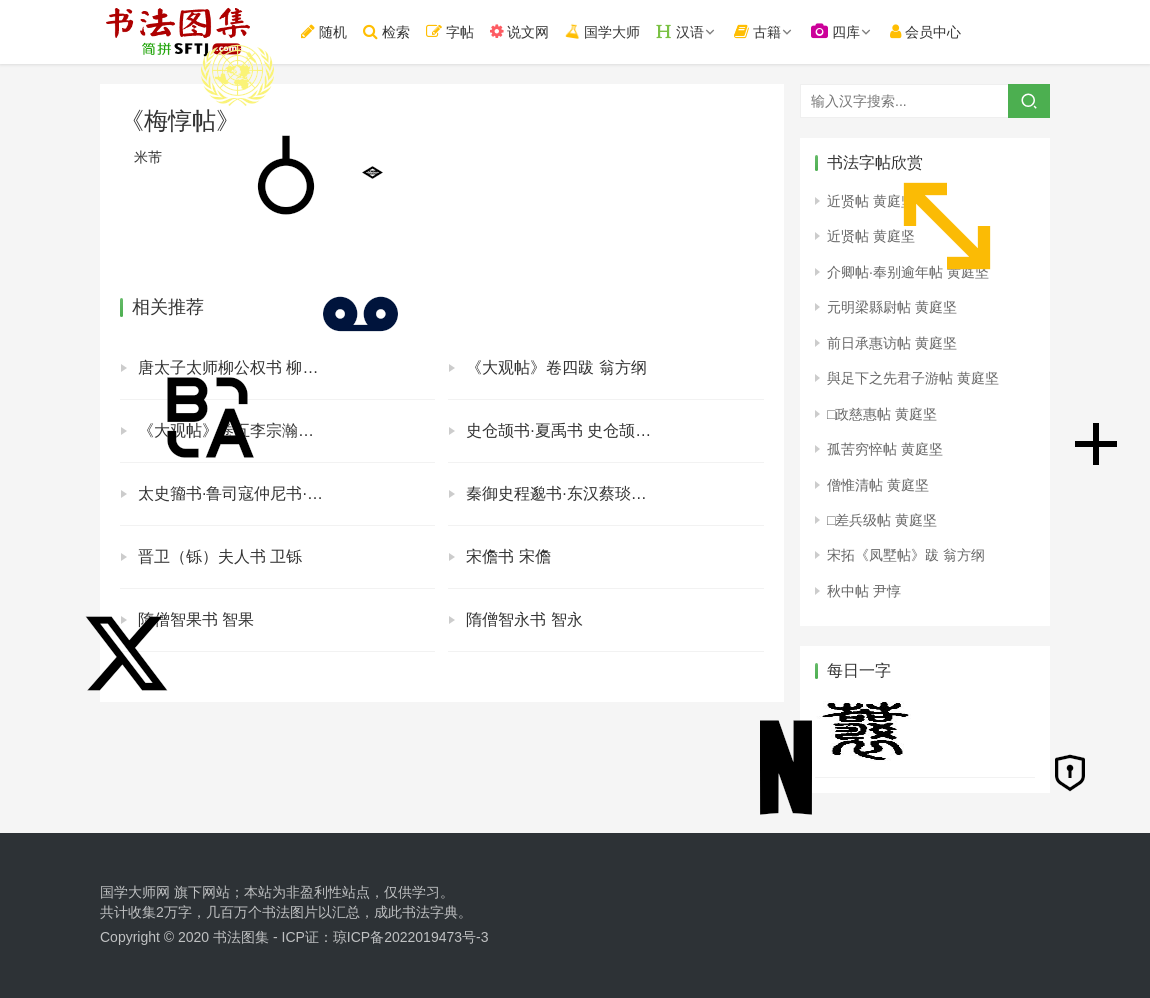  Describe the element at coordinates (237, 75) in the screenshot. I see `united nations official logo` at that location.